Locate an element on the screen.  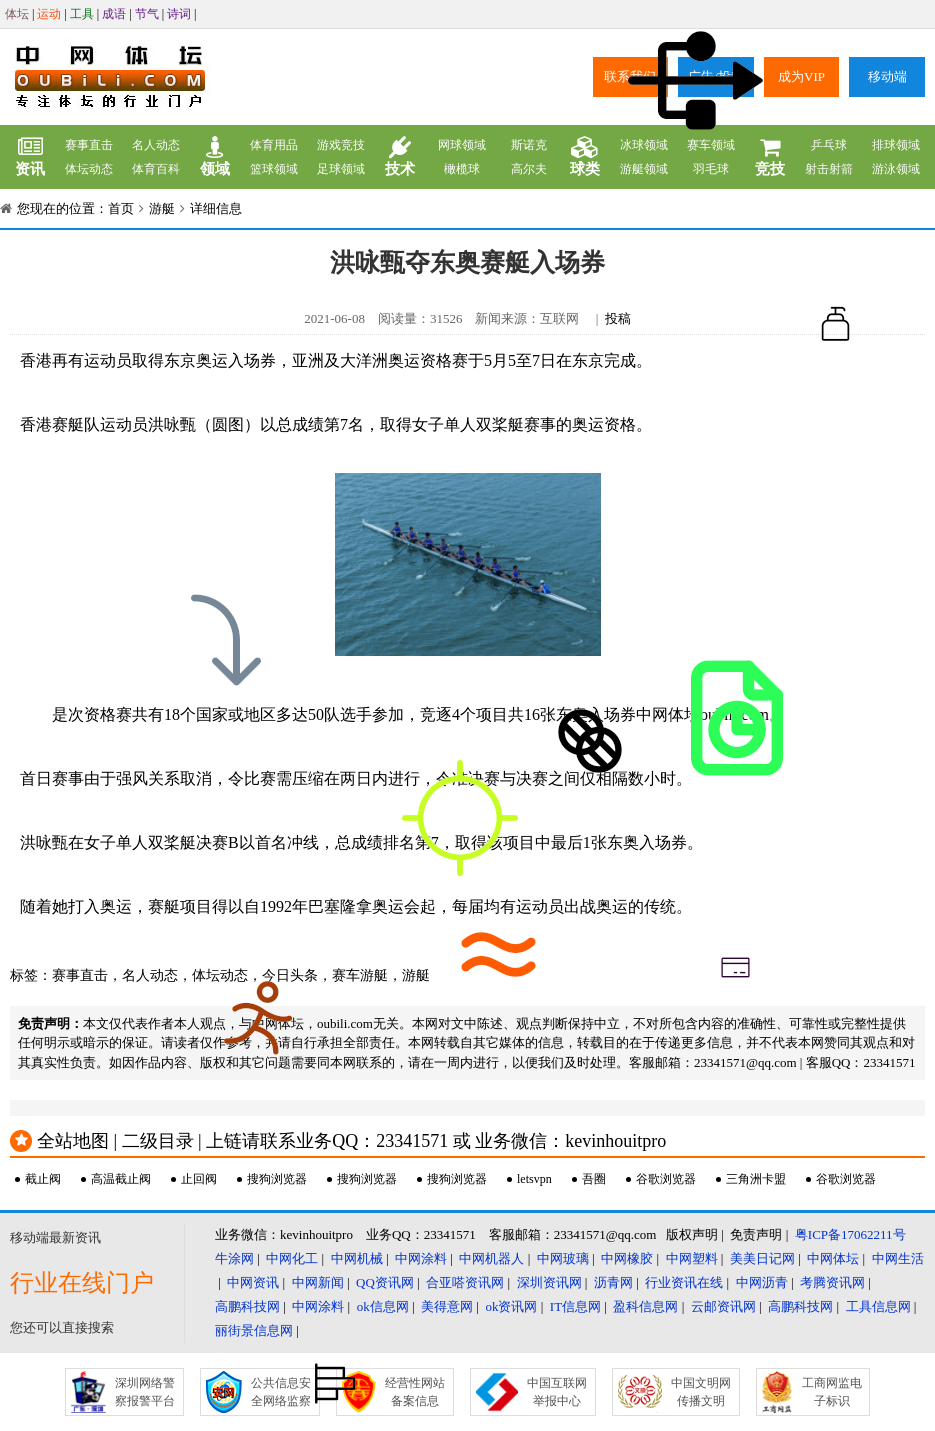
access hand washing or hygiene instructions is located at coordinates (835, 324).